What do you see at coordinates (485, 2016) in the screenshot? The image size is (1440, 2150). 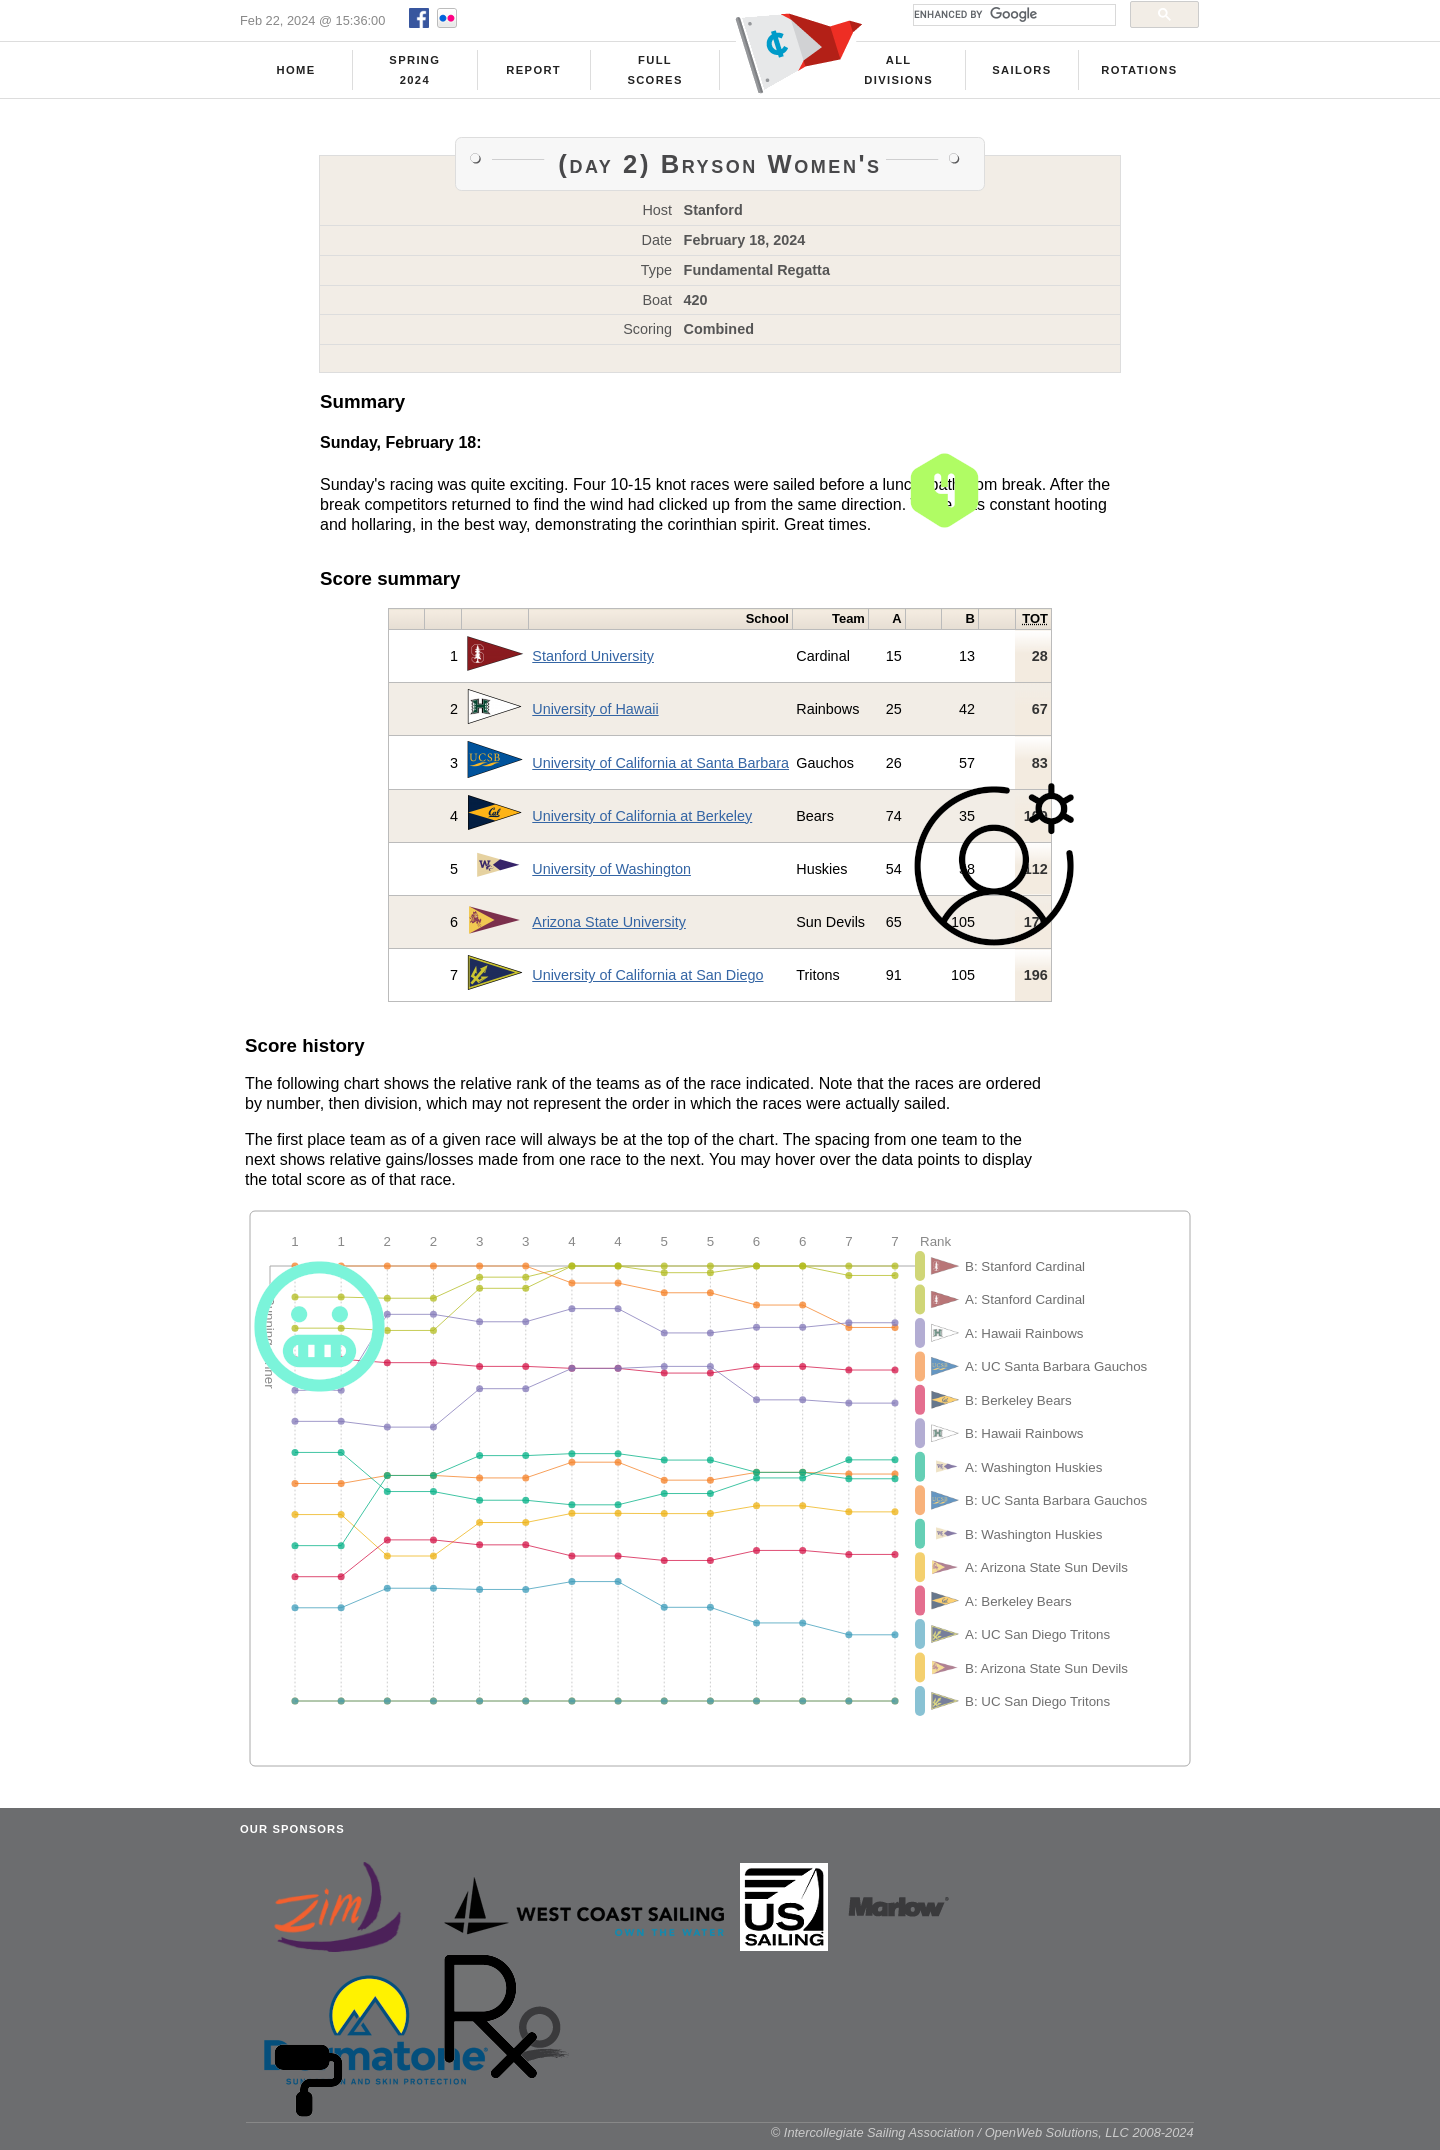 I see `view prescription details` at bounding box center [485, 2016].